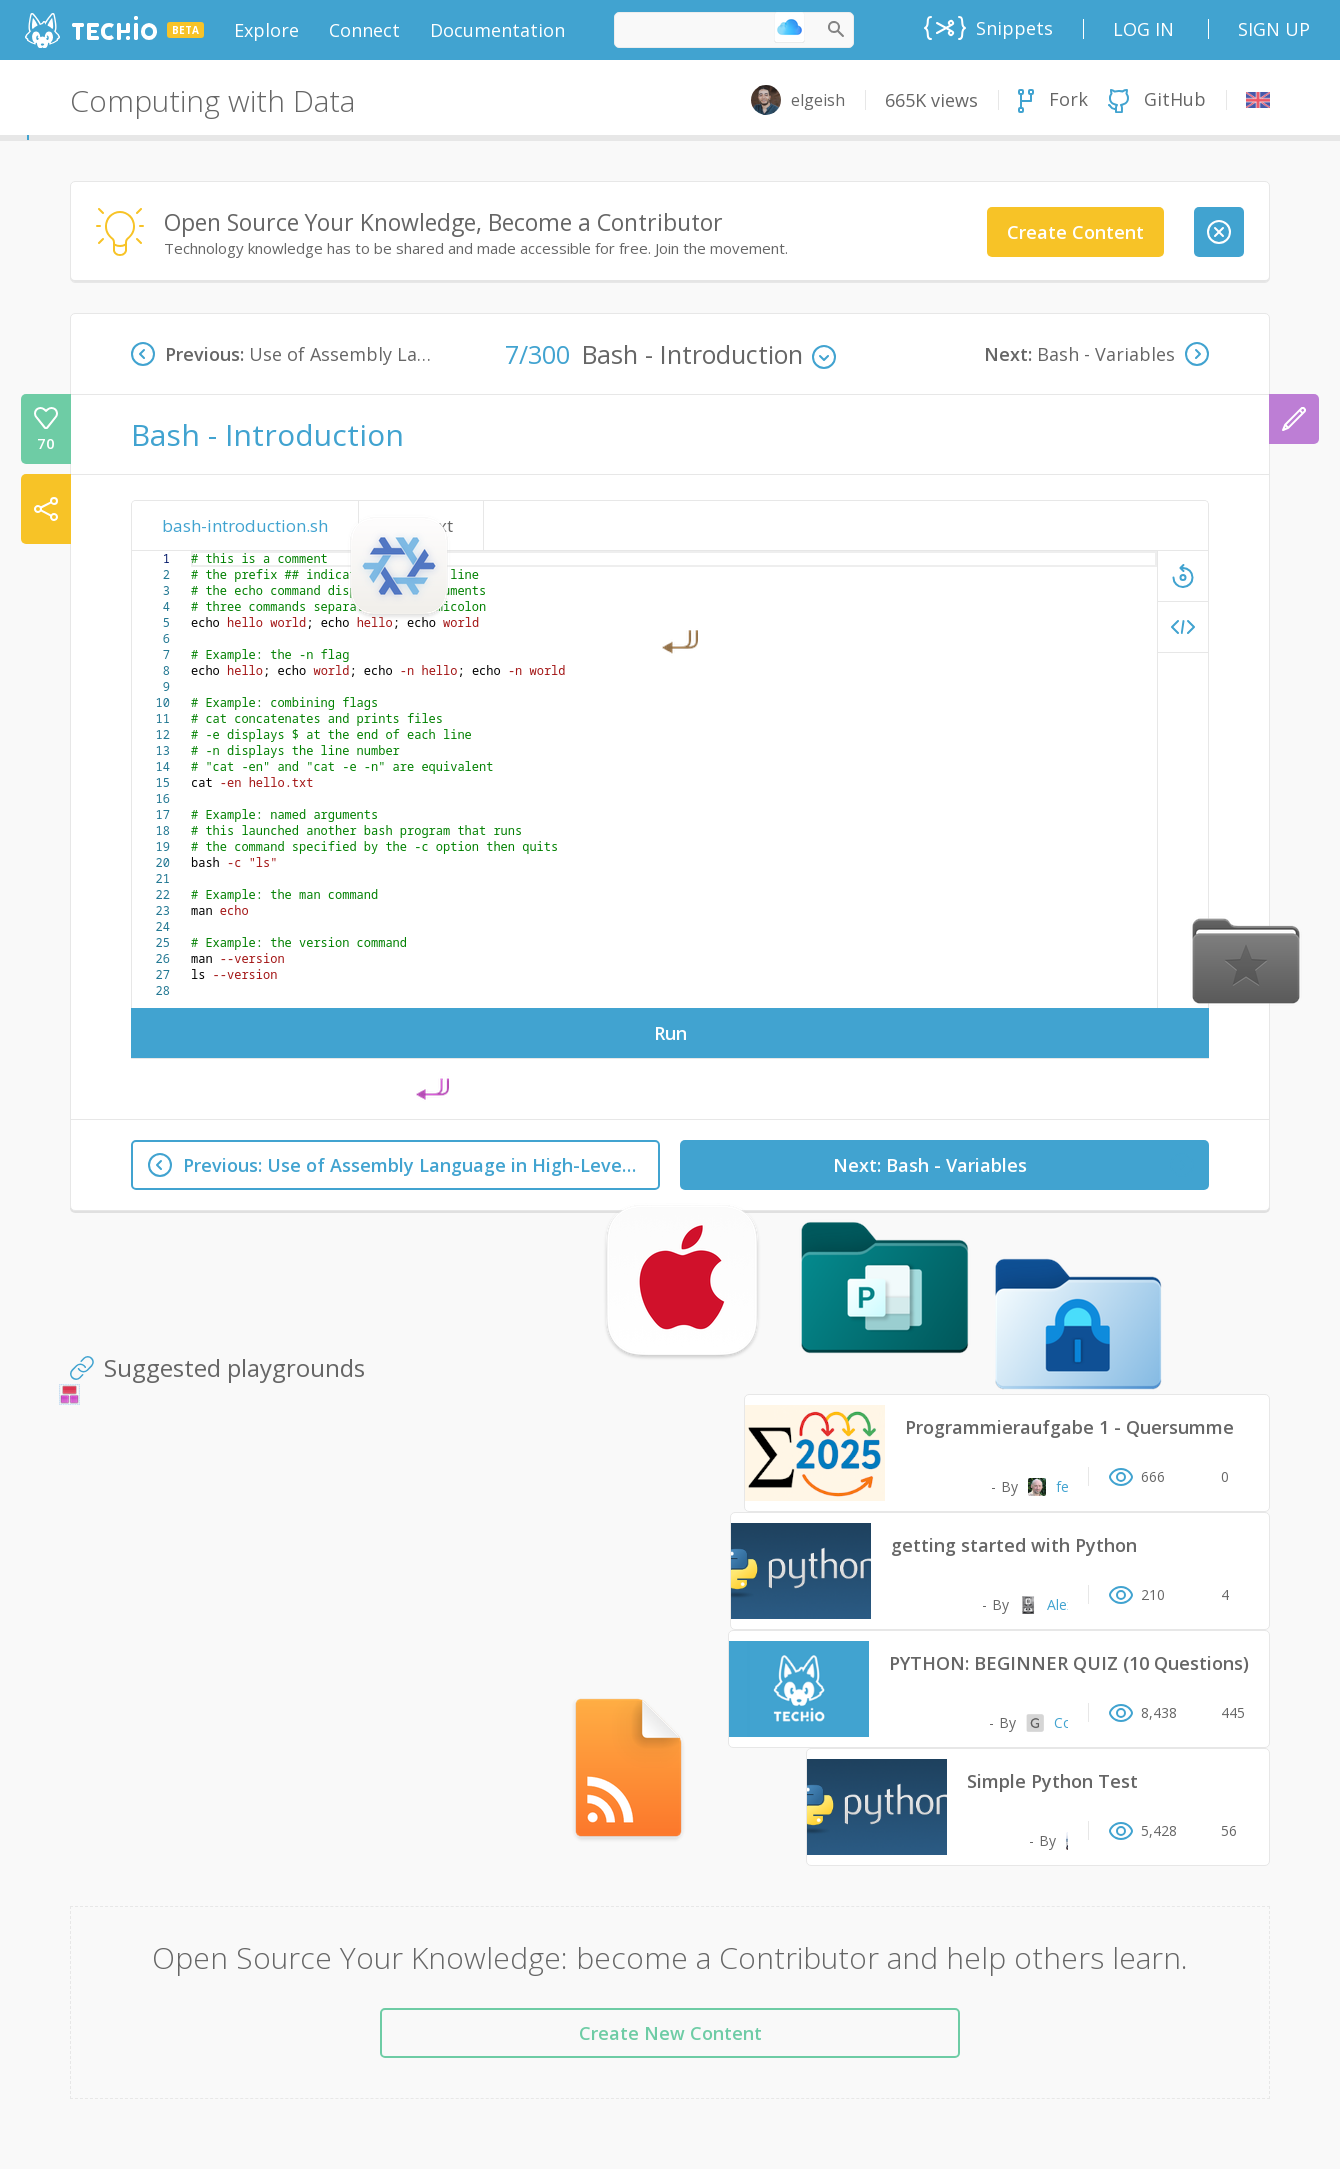 The width and height of the screenshot is (1340, 2169). What do you see at coordinates (399, 566) in the screenshot?
I see `open the nix package manager` at bounding box center [399, 566].